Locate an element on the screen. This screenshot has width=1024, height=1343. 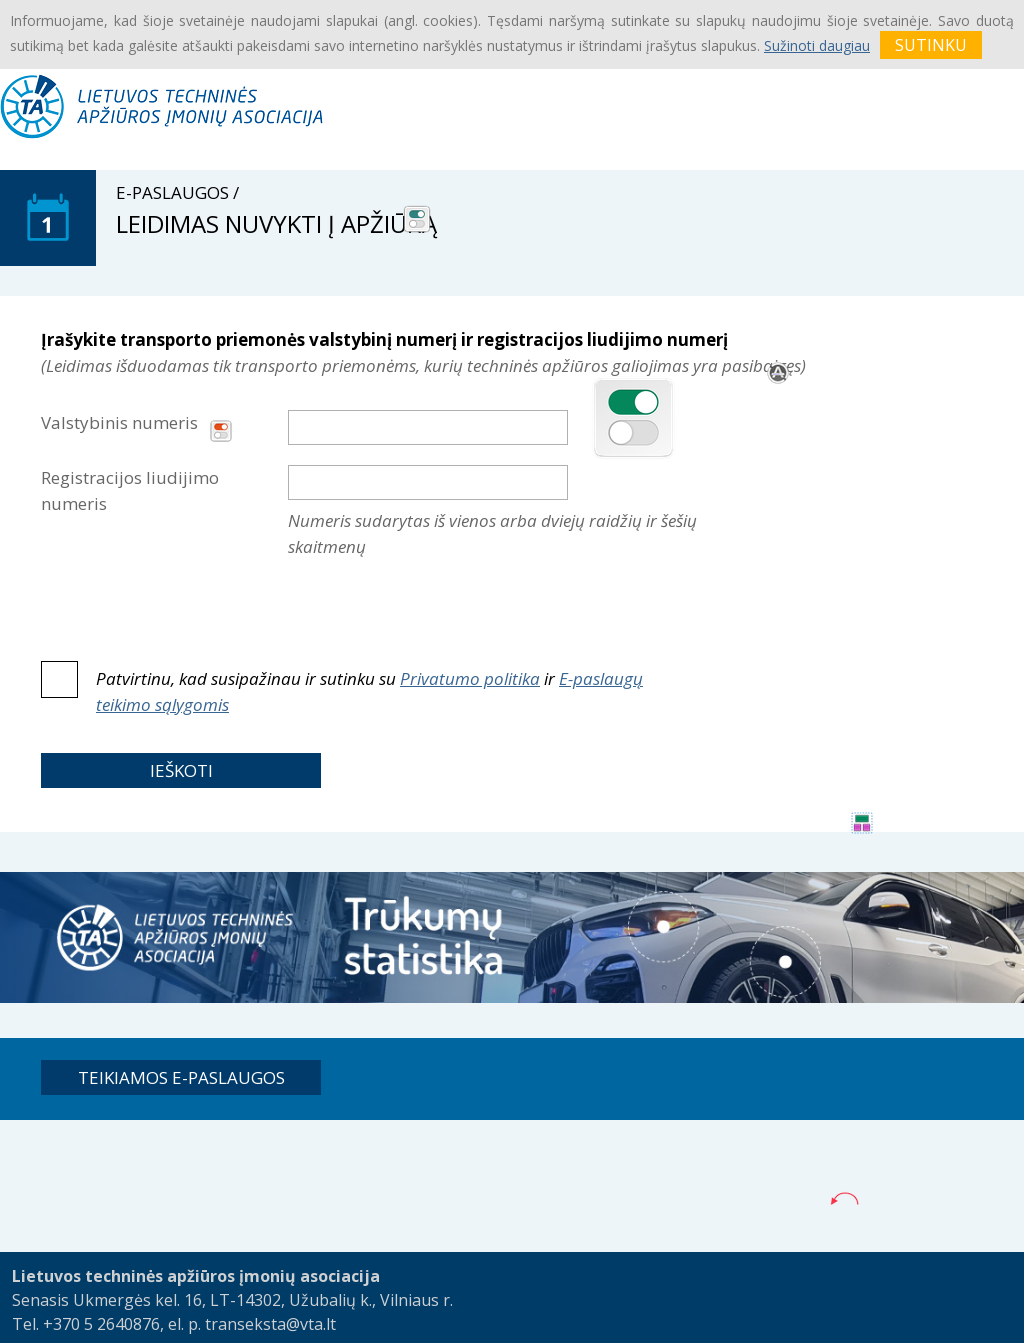
open desktop preferences or settings is located at coordinates (417, 219).